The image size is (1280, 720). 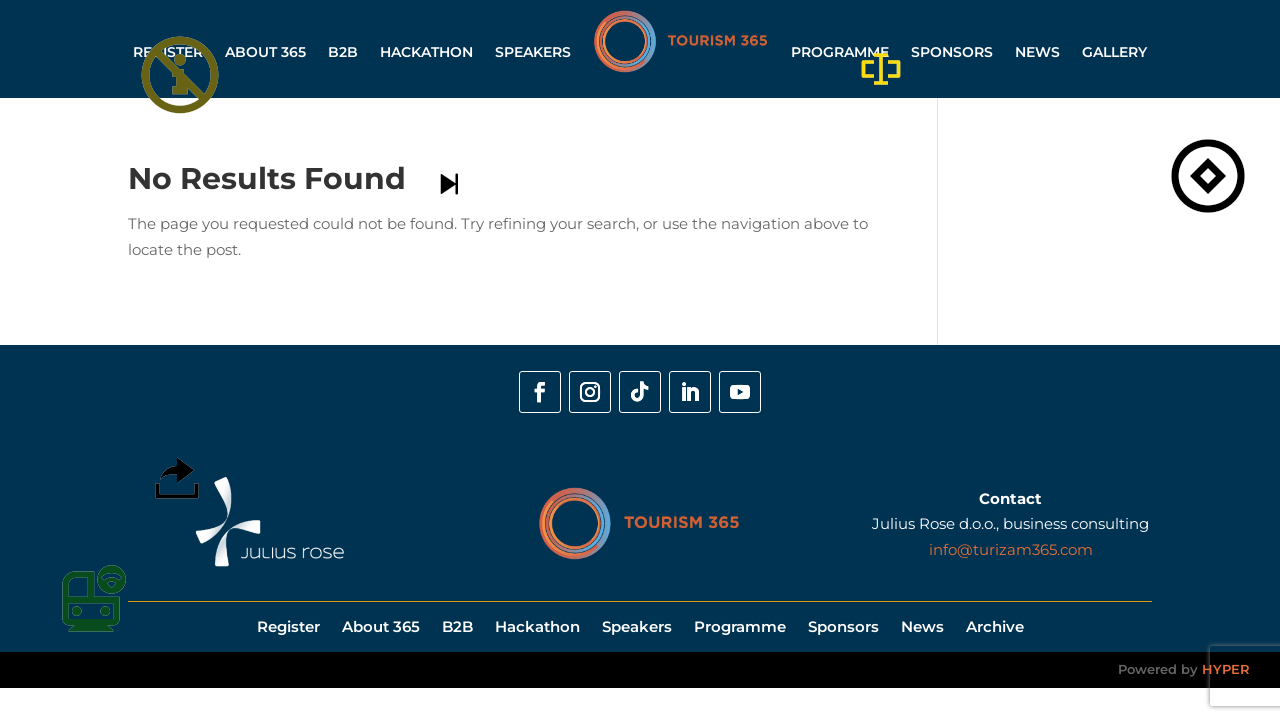 I want to click on insert a text input field, so click(x=881, y=69).